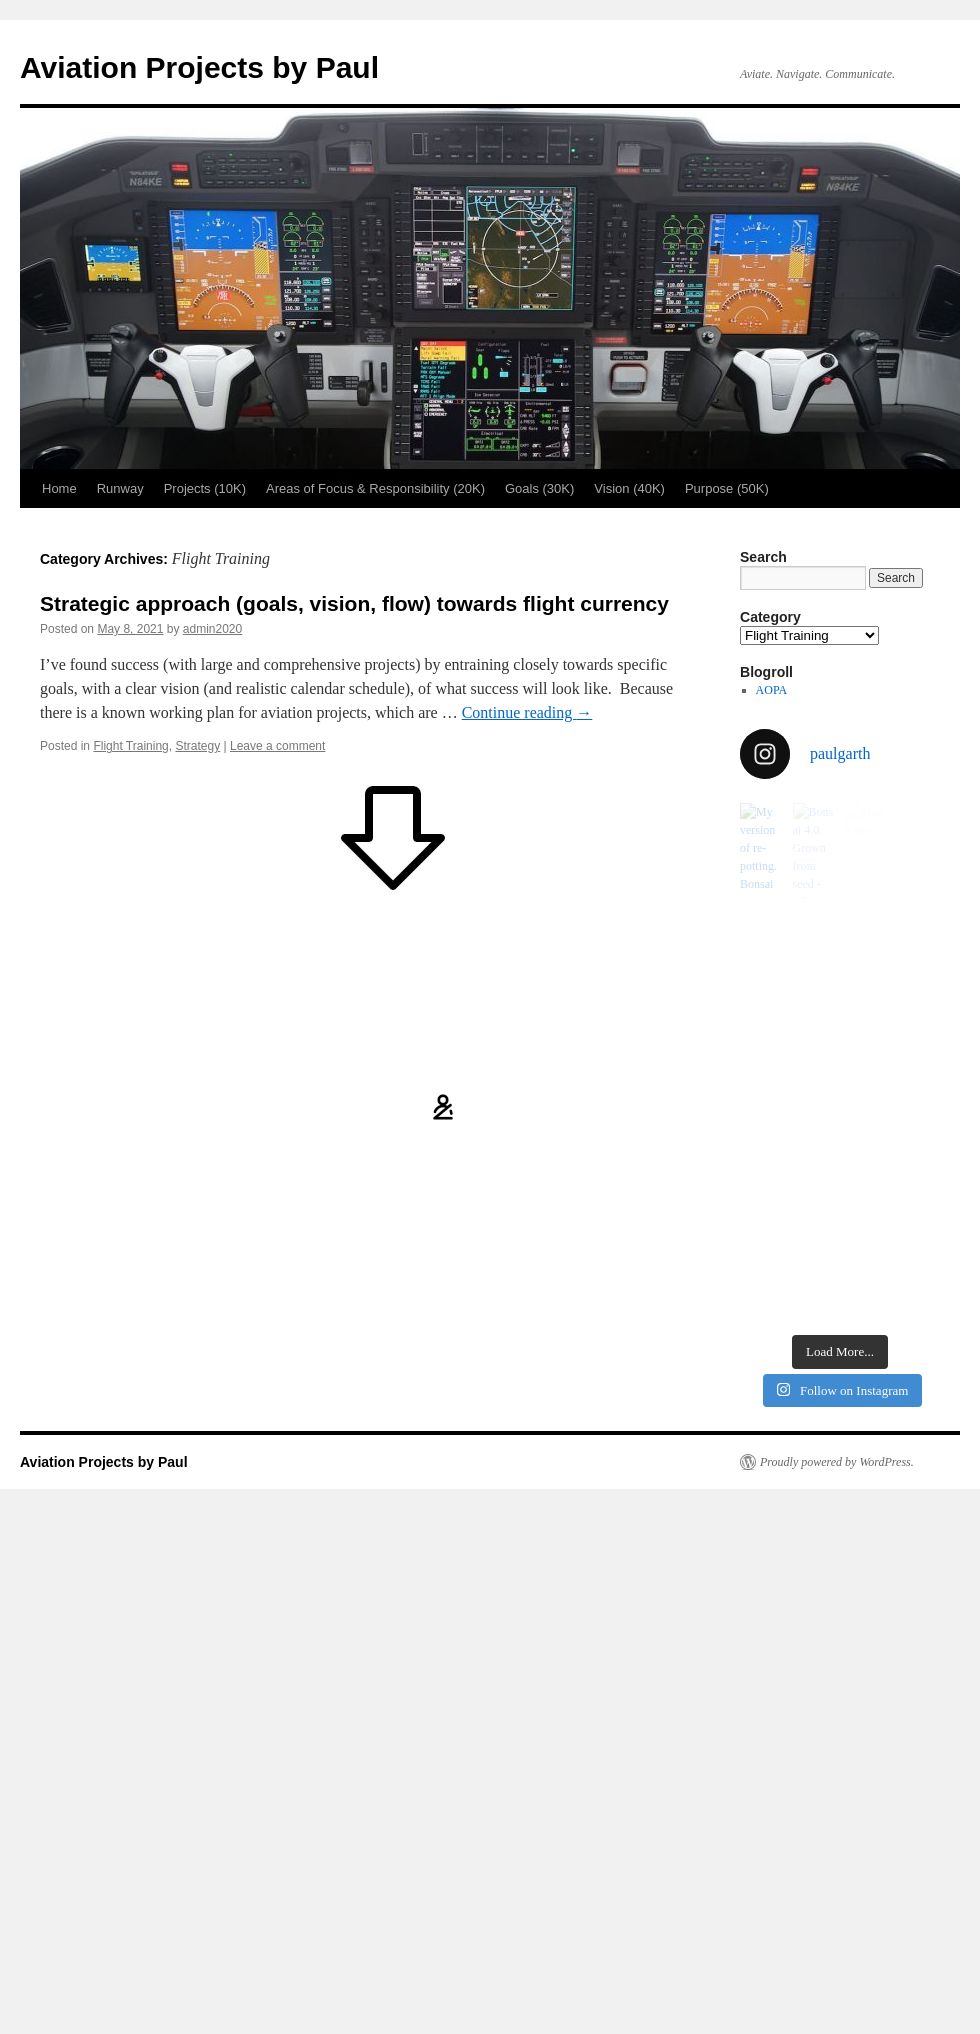 The height and width of the screenshot is (2034, 980). What do you see at coordinates (393, 834) in the screenshot?
I see `download a file or content` at bounding box center [393, 834].